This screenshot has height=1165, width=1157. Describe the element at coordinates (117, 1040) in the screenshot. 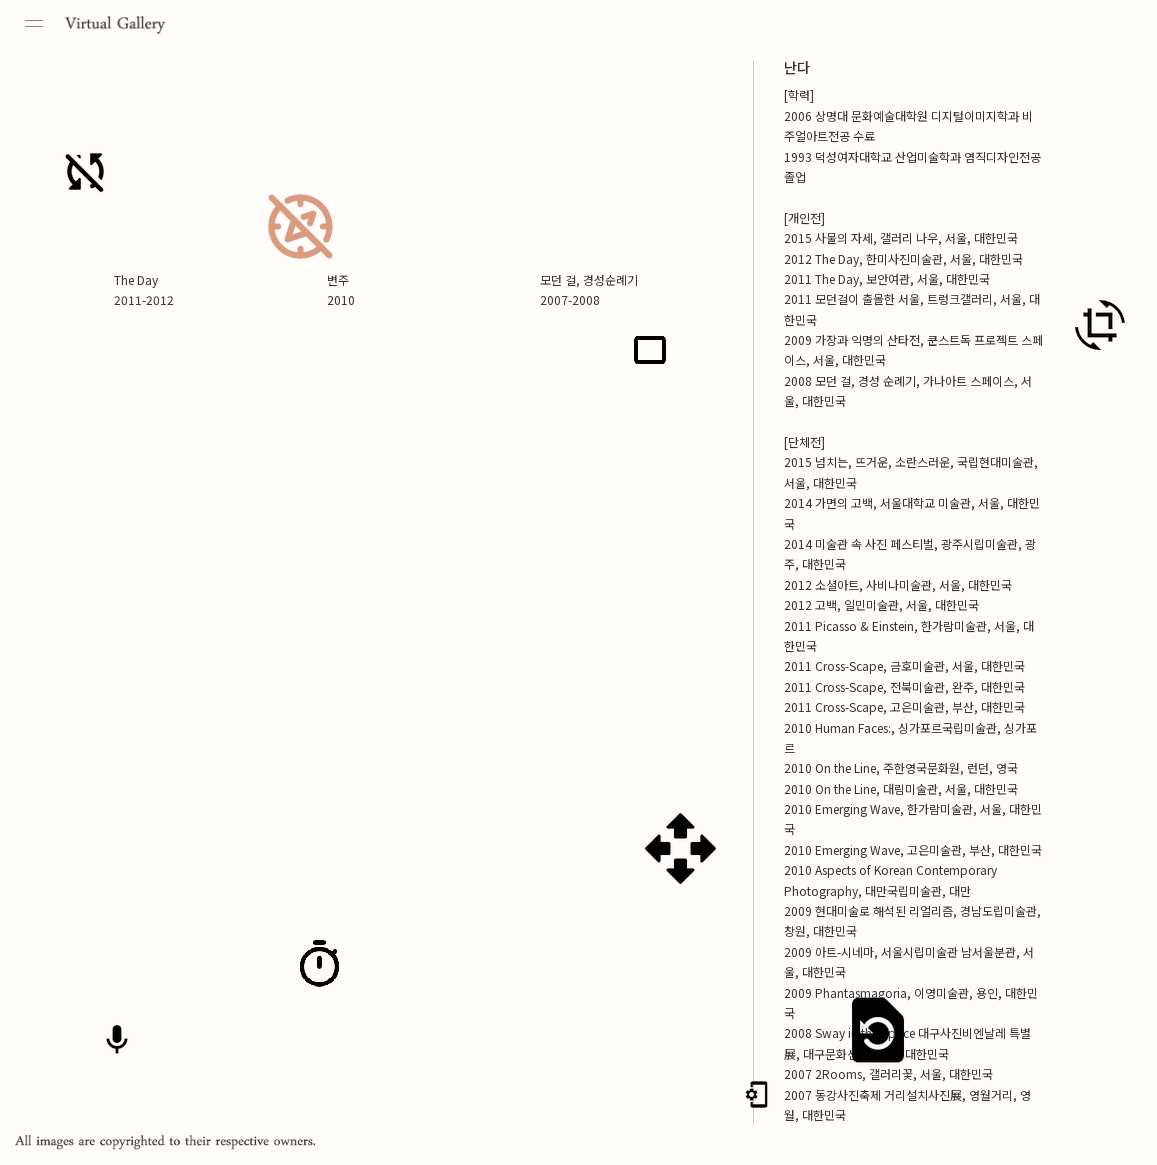

I see `tap to start voice recording` at that location.